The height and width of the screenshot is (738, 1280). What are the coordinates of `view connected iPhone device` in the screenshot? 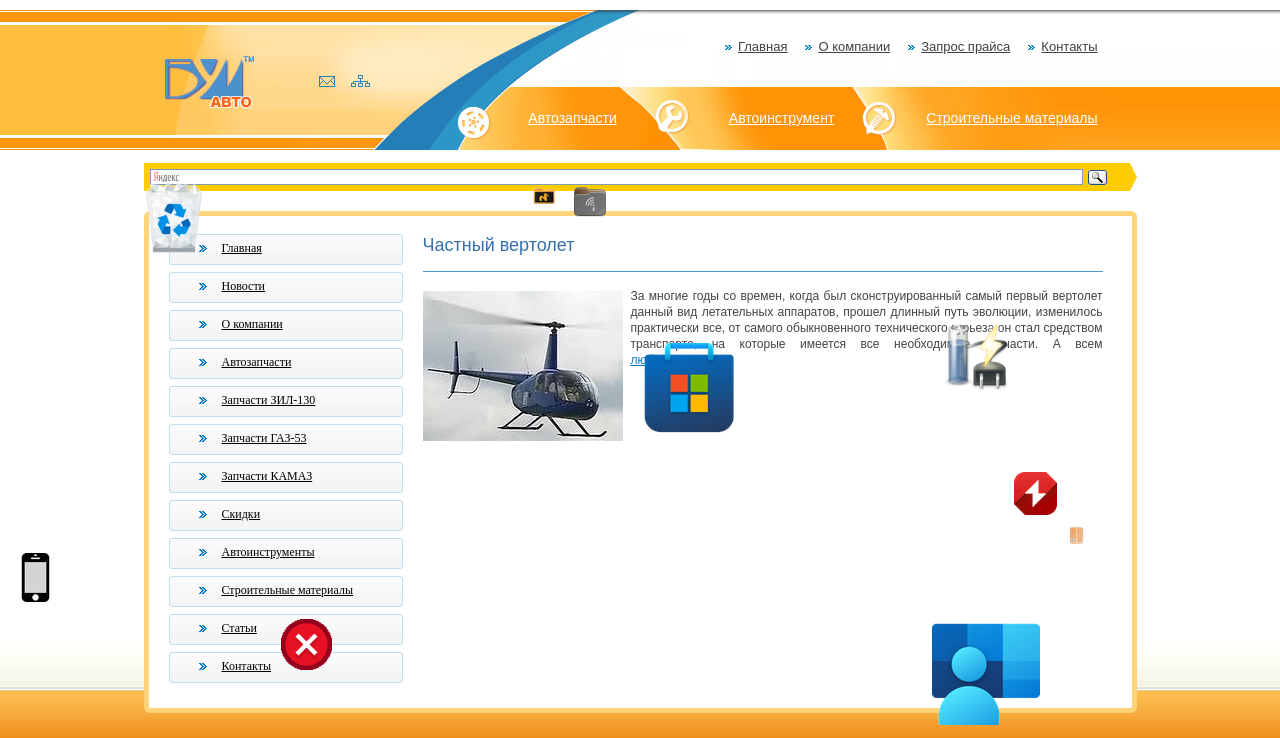 It's located at (35, 577).